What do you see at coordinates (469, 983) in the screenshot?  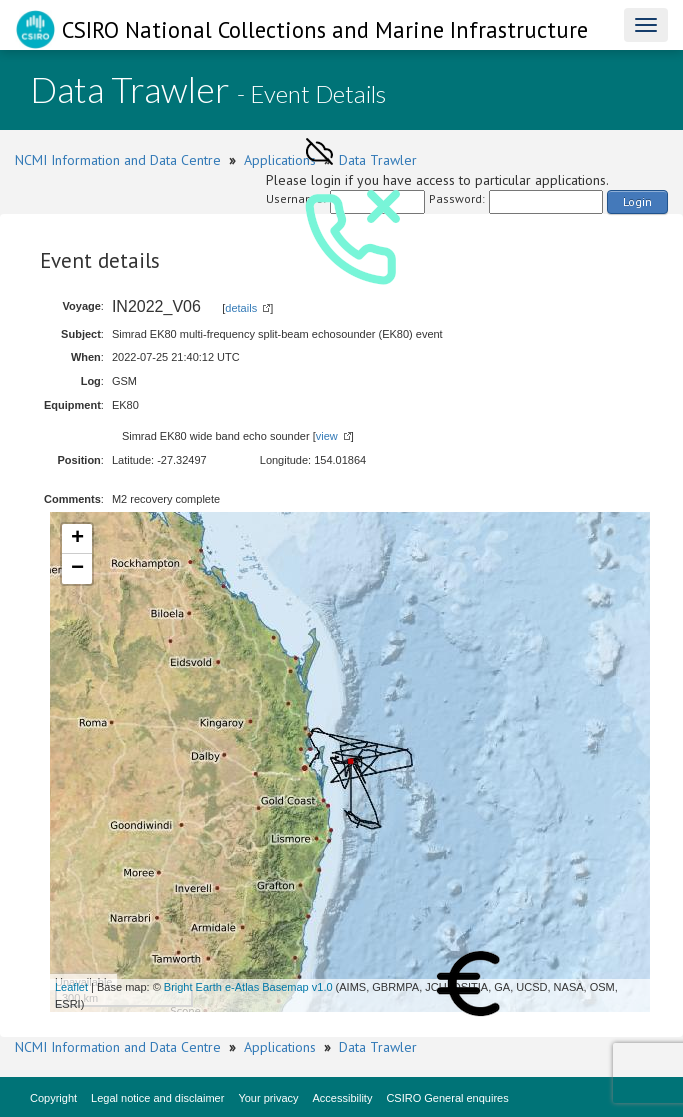 I see `view pricing in euros` at bounding box center [469, 983].